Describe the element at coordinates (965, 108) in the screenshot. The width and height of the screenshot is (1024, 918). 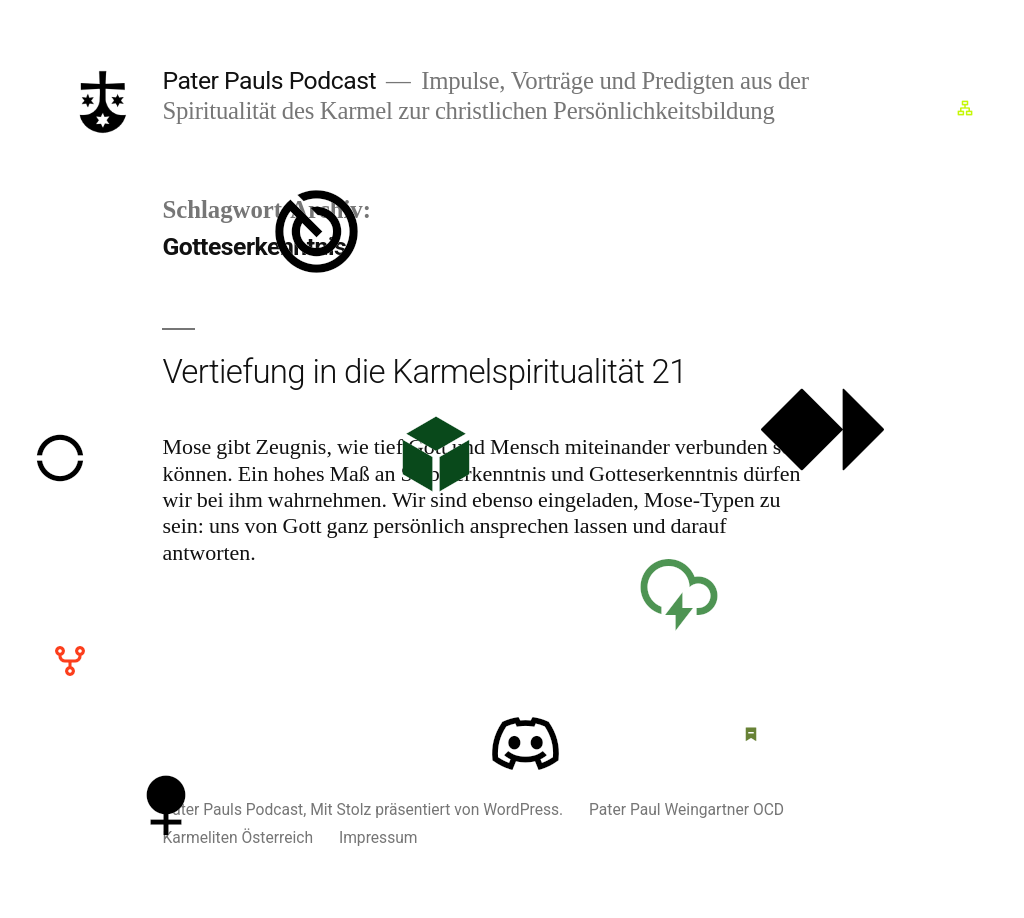
I see `view organization hierarchy` at that location.